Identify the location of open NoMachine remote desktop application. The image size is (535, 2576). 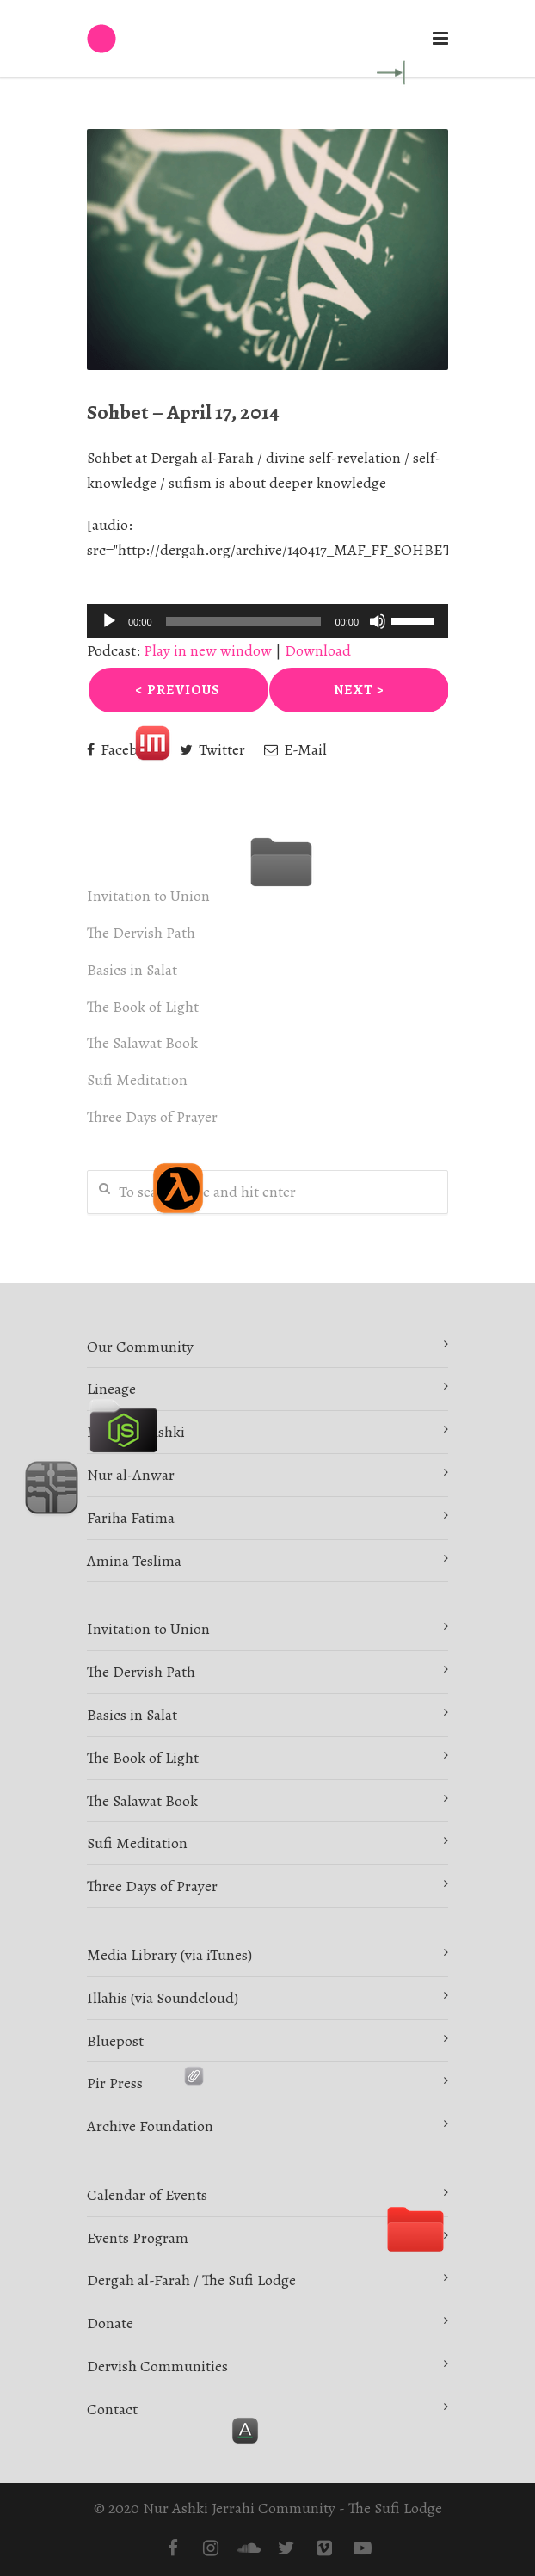
(152, 743).